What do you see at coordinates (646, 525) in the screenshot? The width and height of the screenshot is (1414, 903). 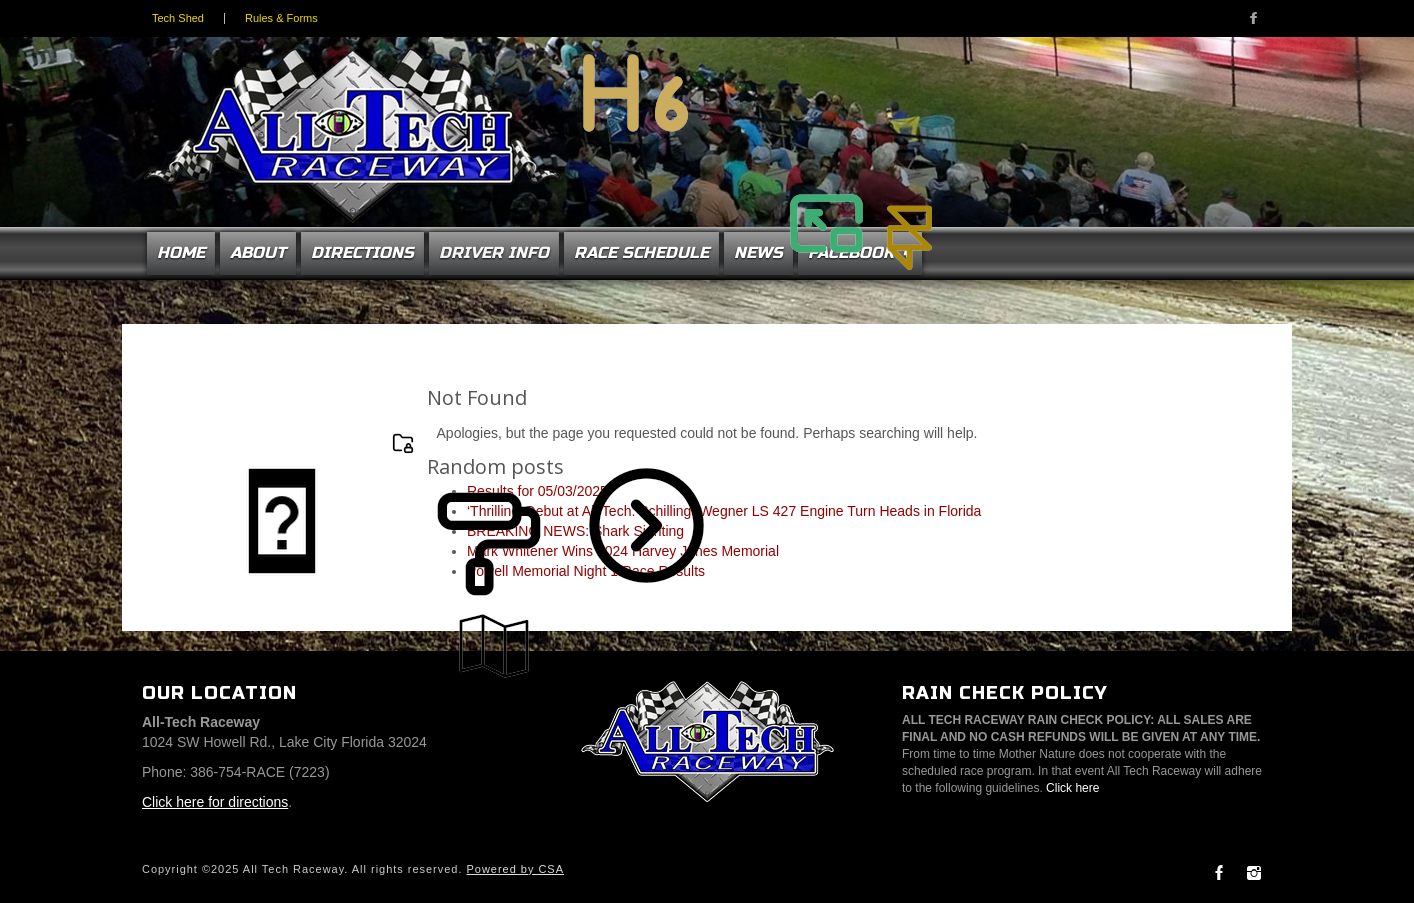 I see `go to next item or page` at bounding box center [646, 525].